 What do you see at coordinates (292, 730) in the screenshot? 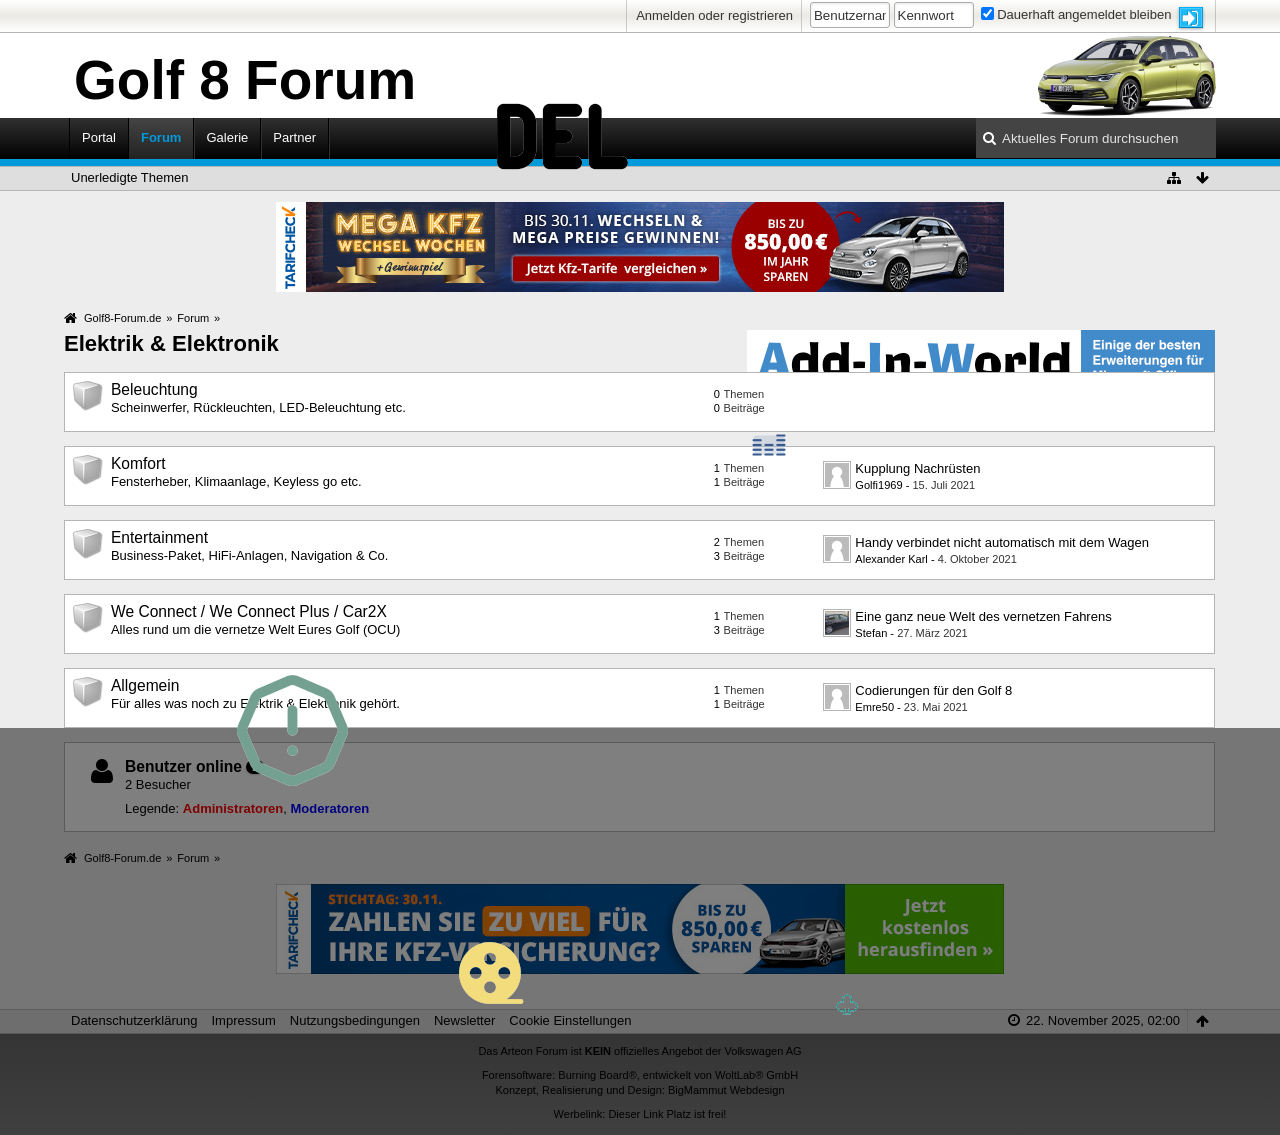
I see `indicates a critical error or warning` at bounding box center [292, 730].